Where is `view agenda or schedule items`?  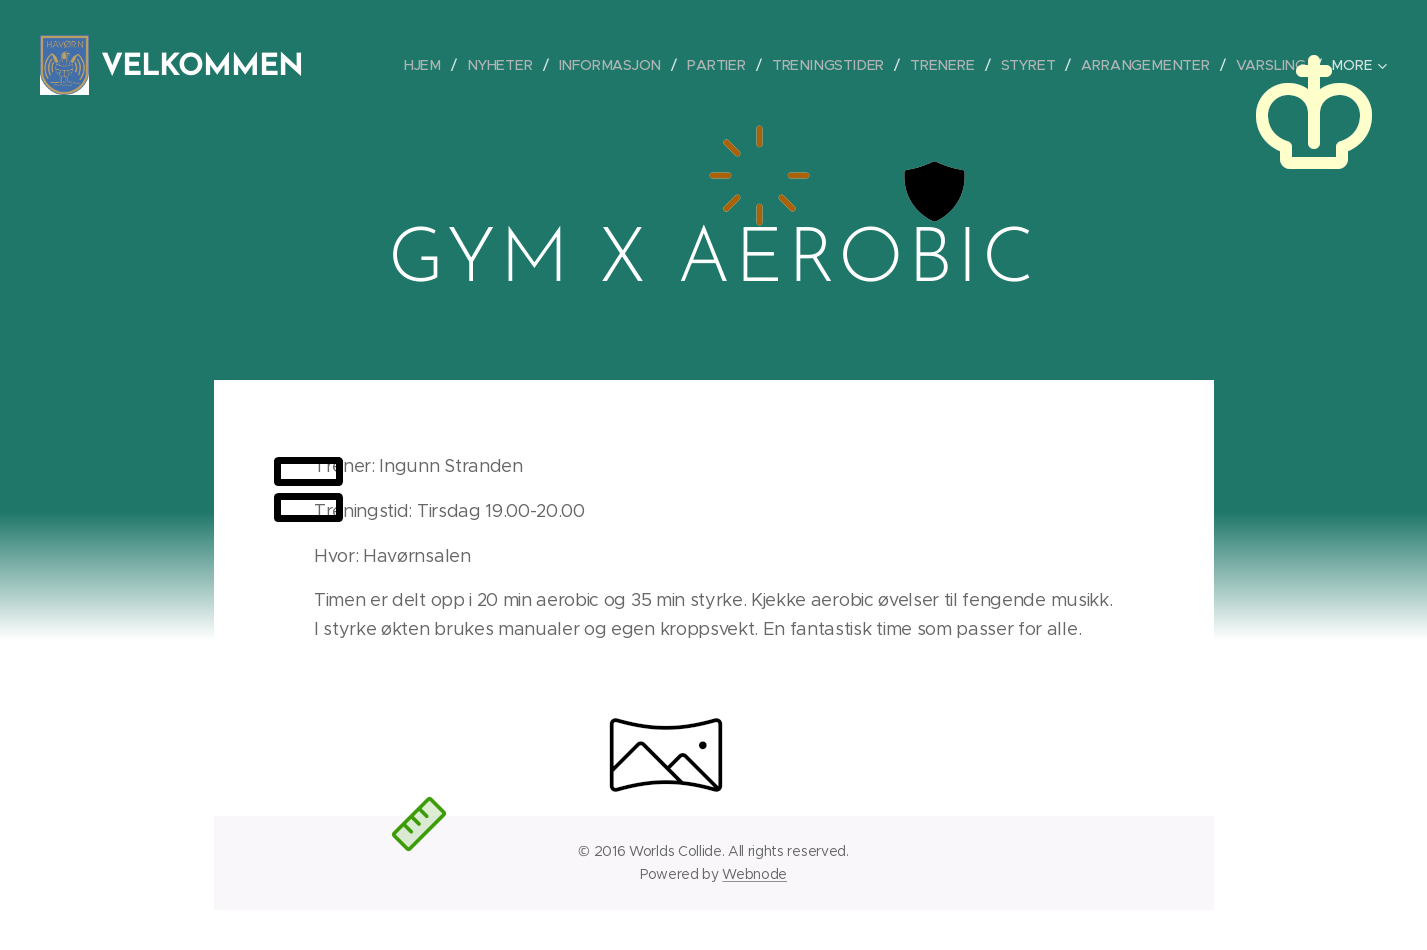 view agenda or schedule items is located at coordinates (310, 489).